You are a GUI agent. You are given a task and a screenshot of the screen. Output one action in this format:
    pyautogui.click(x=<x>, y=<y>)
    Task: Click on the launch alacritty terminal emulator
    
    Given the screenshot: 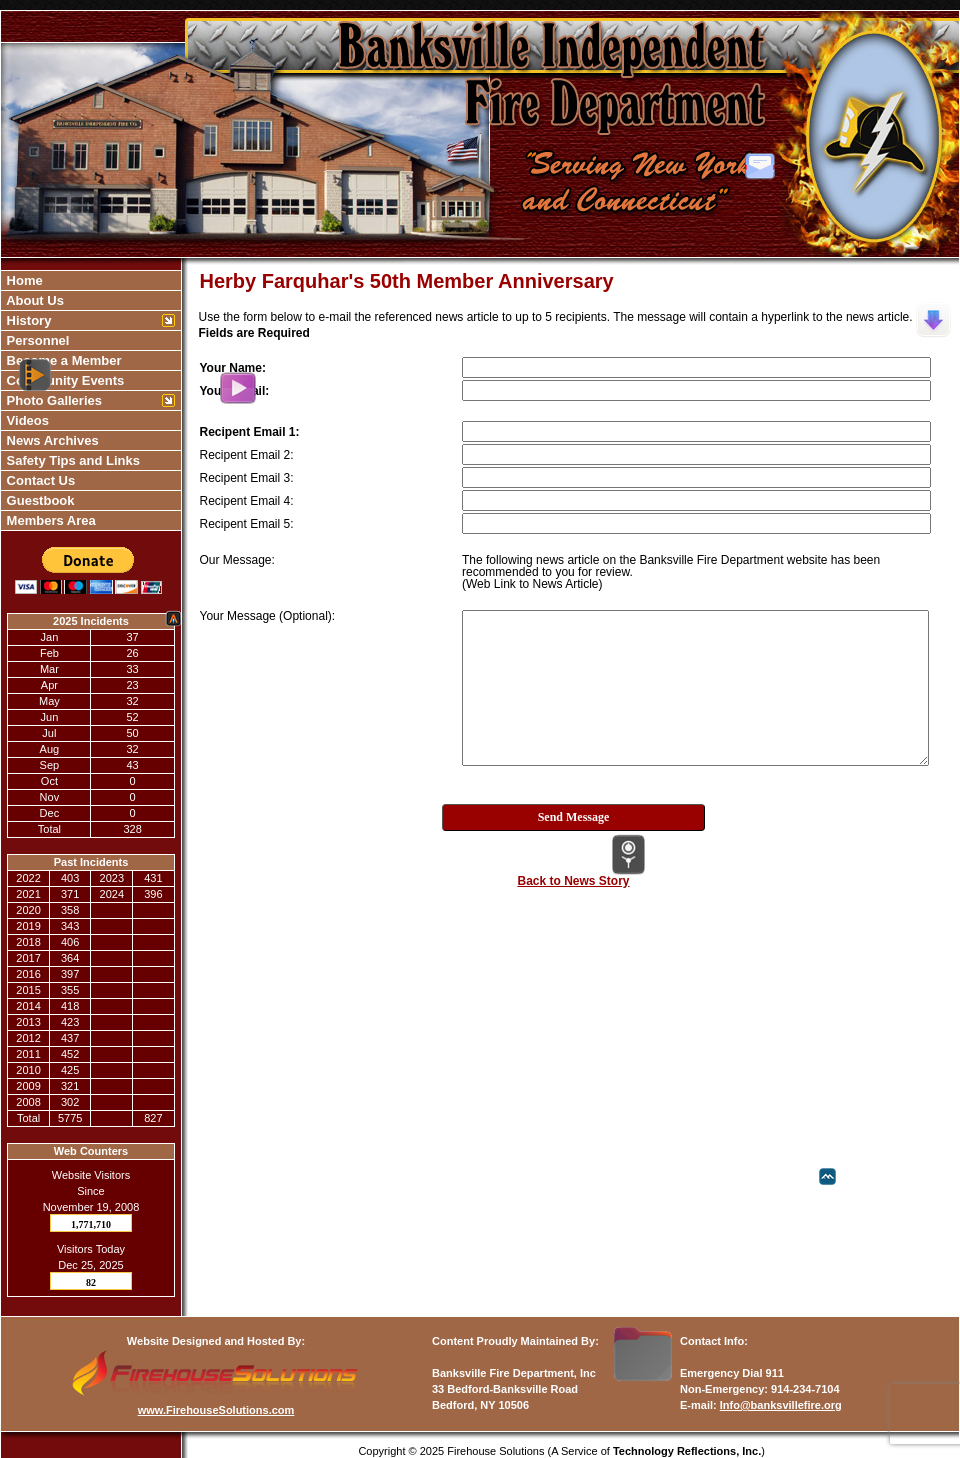 What is the action you would take?
    pyautogui.click(x=173, y=618)
    